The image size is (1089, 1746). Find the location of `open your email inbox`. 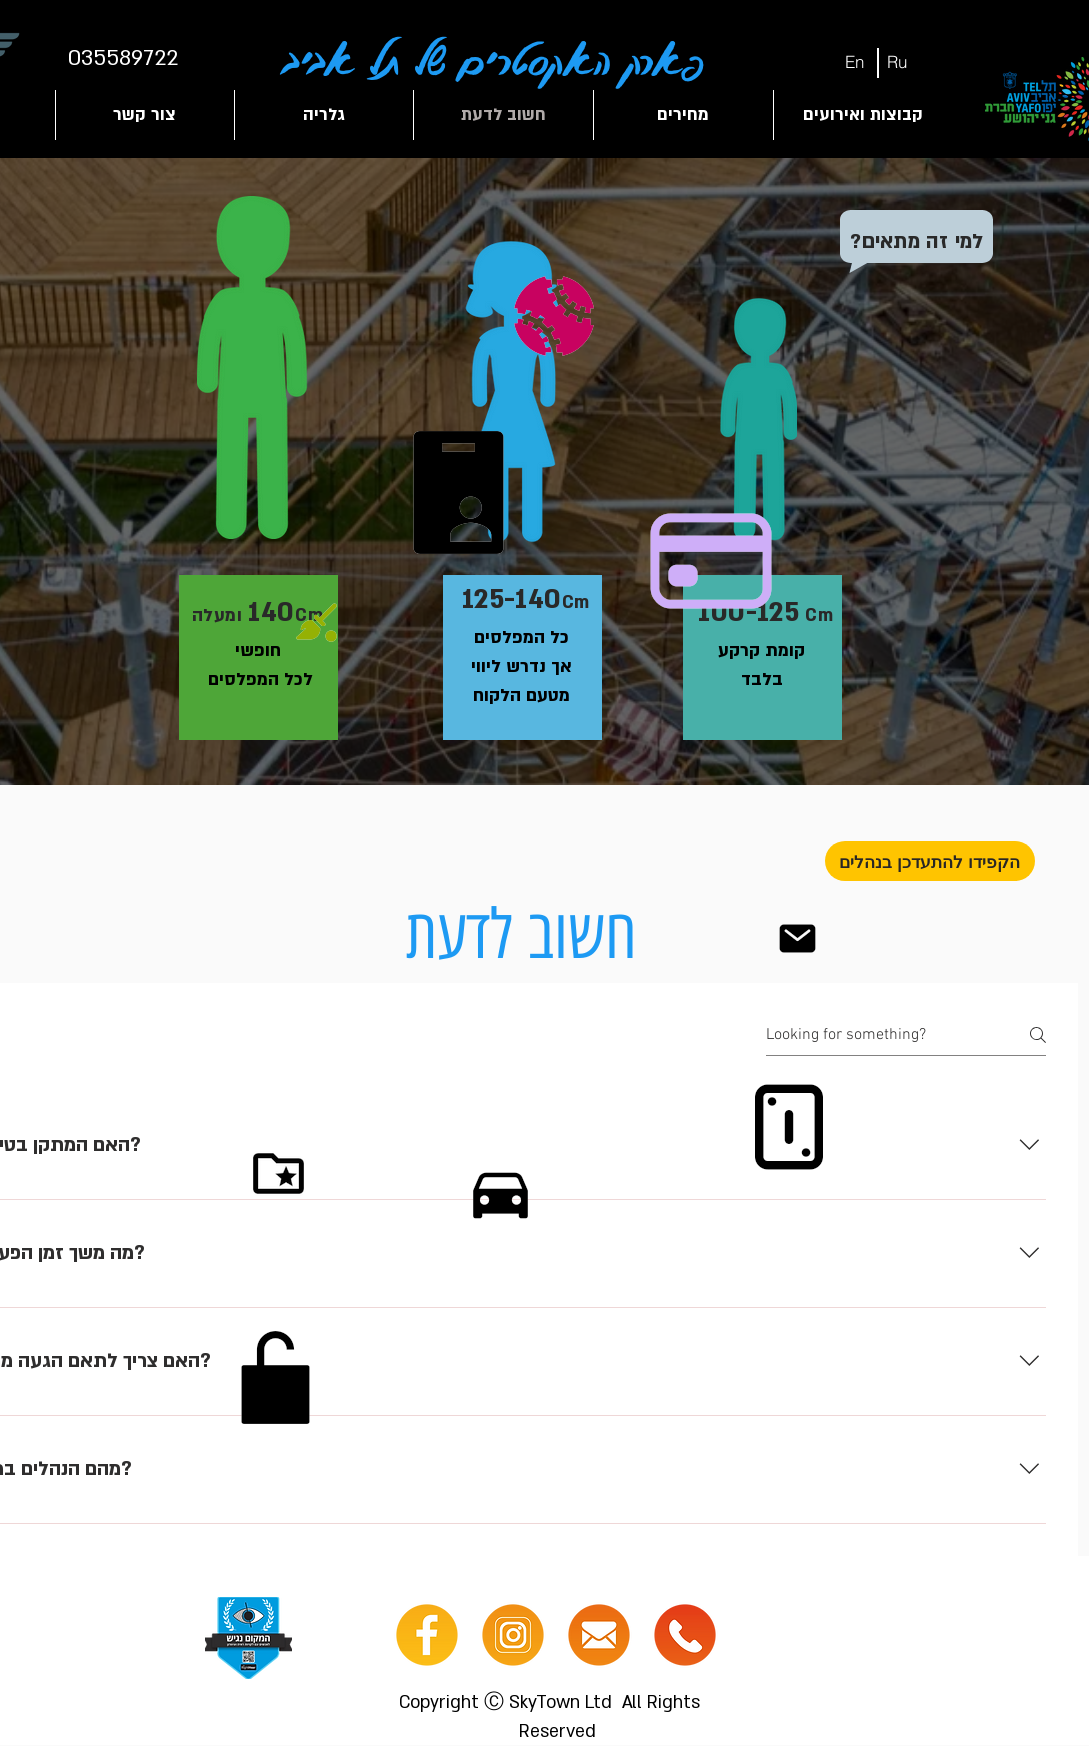

open your email inbox is located at coordinates (797, 938).